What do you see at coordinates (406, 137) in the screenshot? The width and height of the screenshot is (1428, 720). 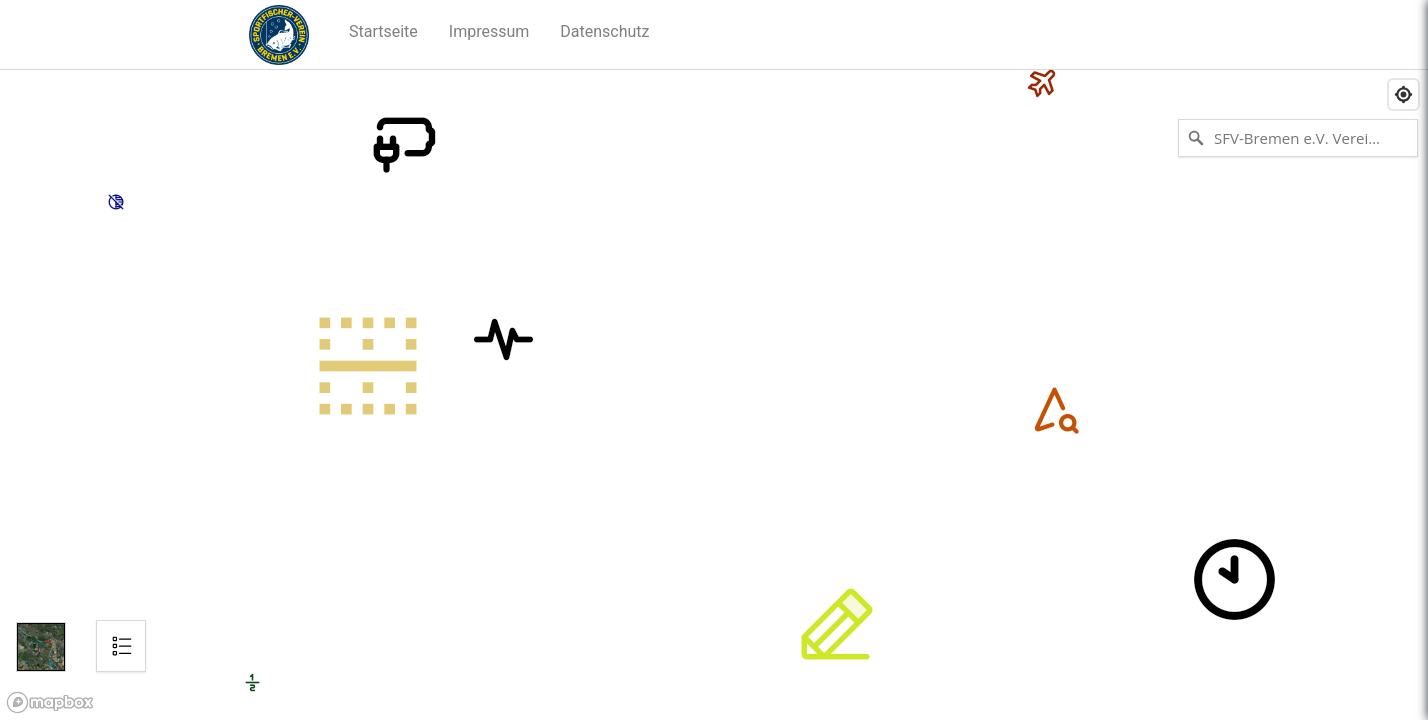 I see `battery currently charging at medium level` at bounding box center [406, 137].